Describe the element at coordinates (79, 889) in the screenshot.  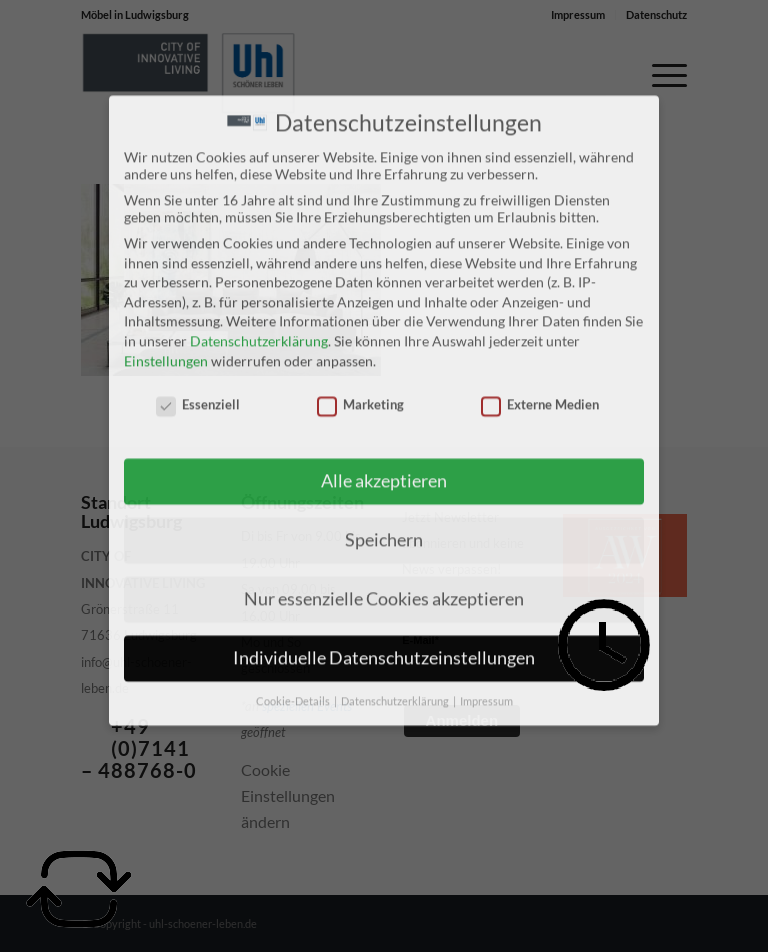
I see `refresh or reload content` at that location.